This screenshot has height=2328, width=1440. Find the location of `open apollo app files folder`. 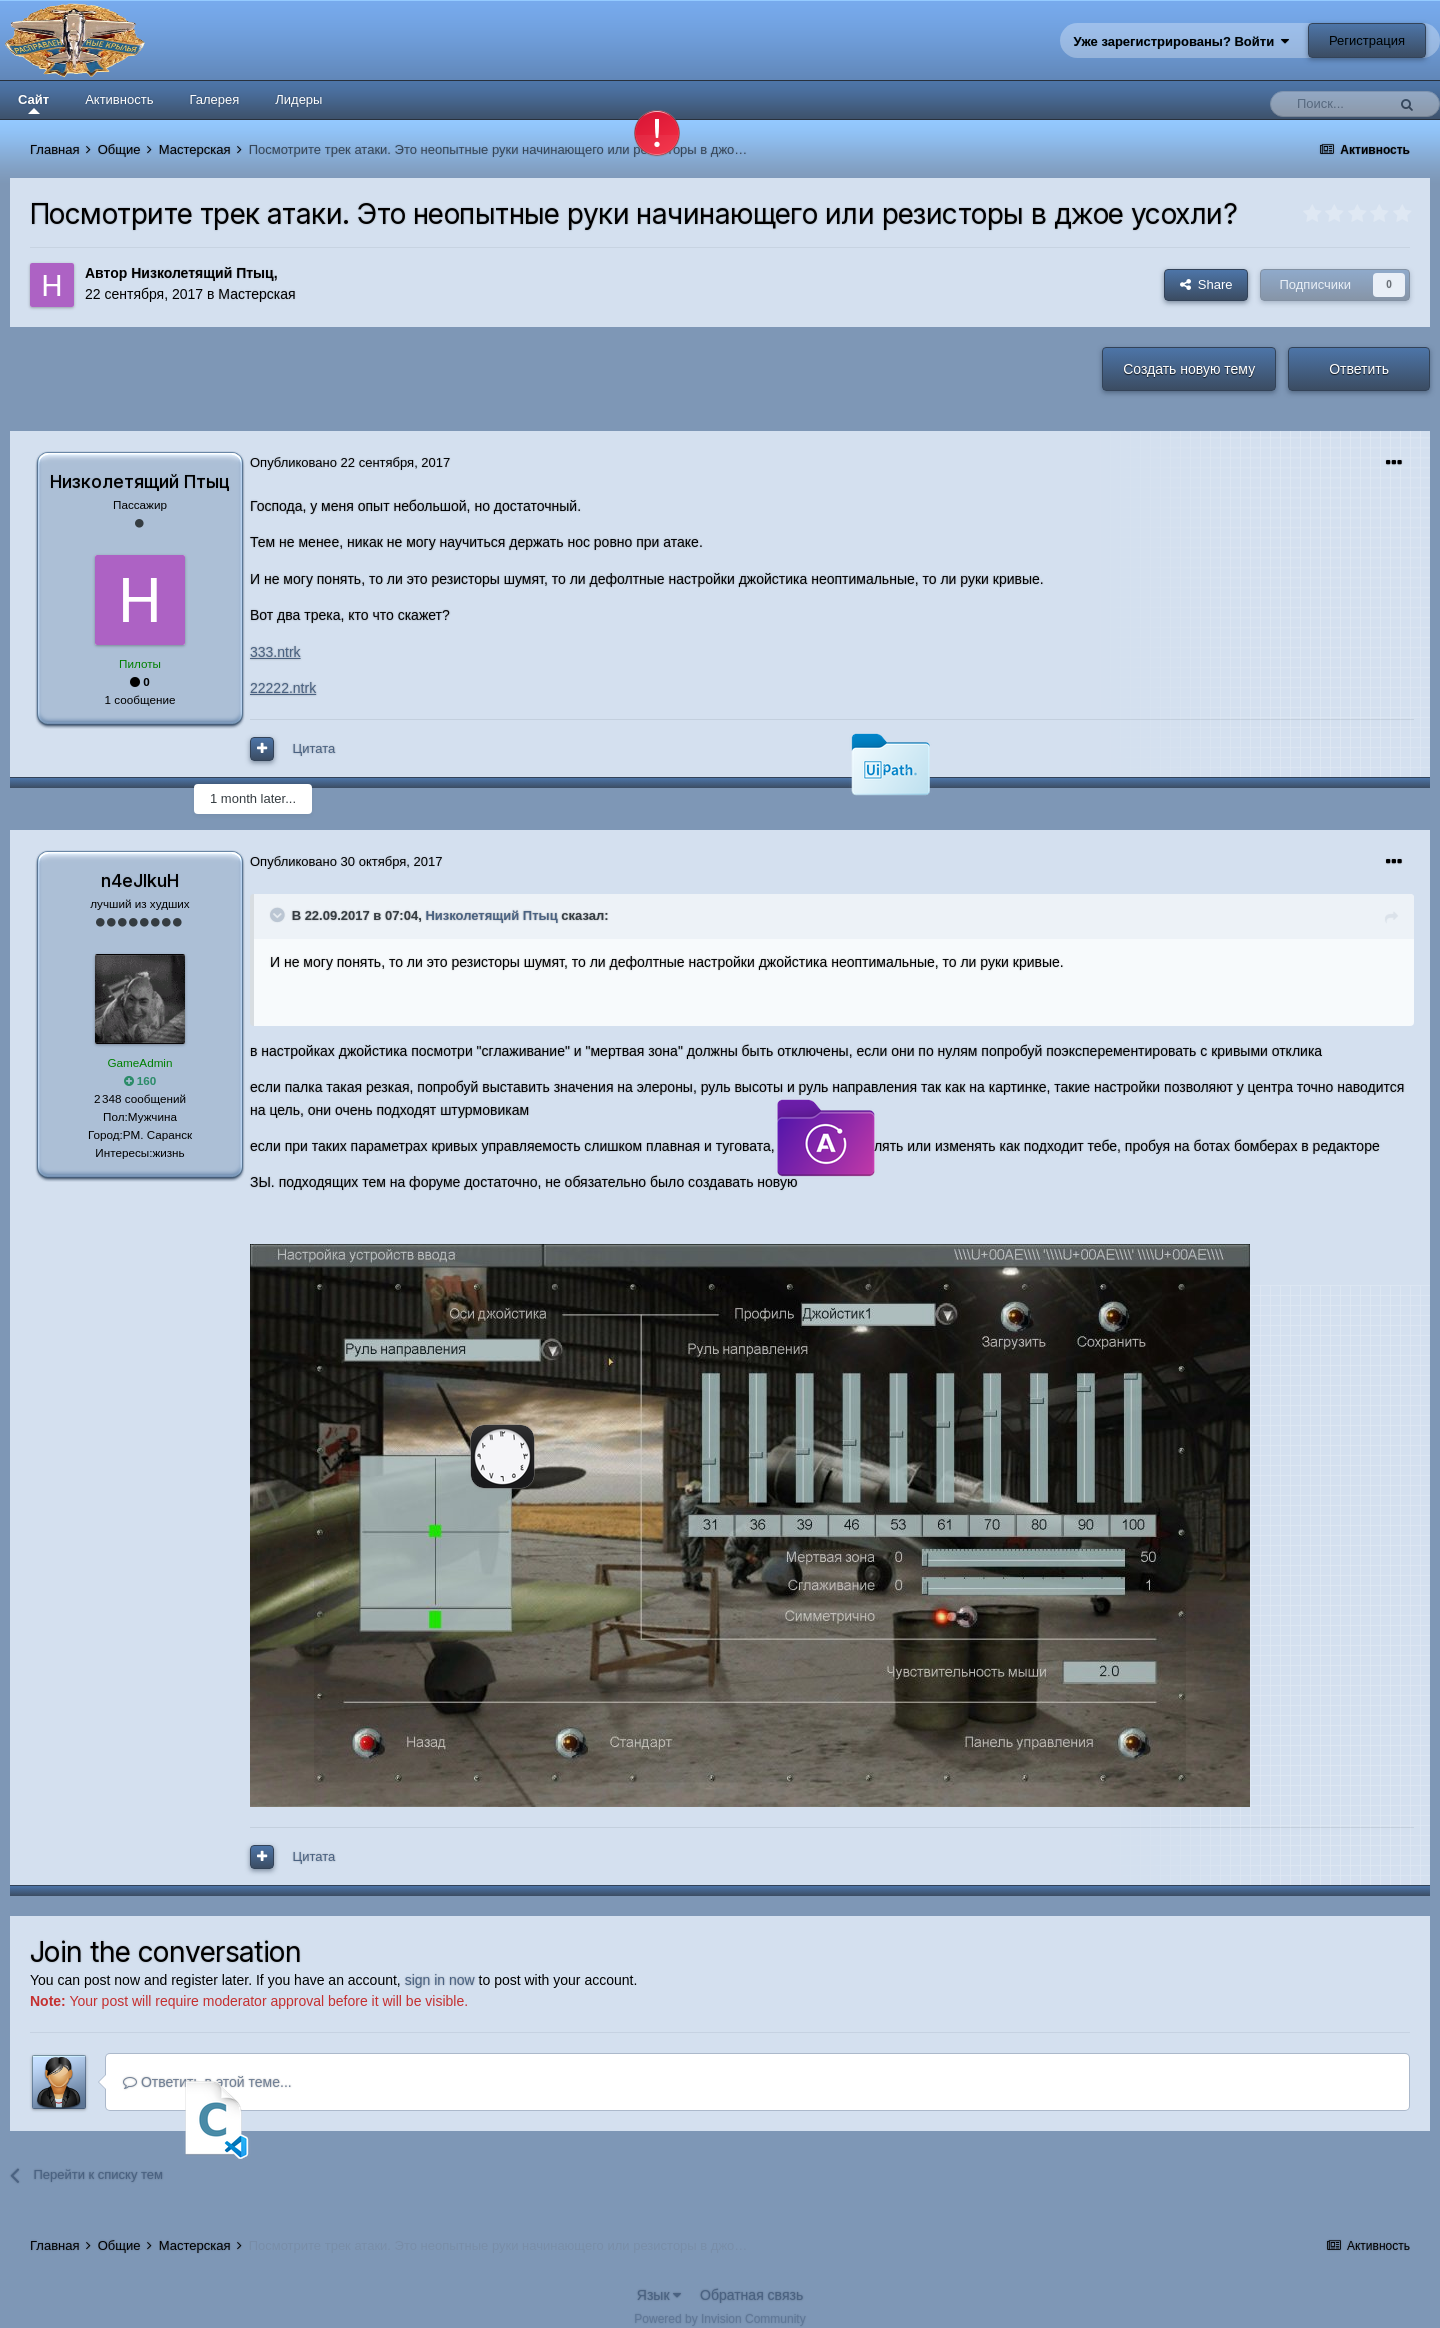

open apollo app files folder is located at coordinates (825, 1140).